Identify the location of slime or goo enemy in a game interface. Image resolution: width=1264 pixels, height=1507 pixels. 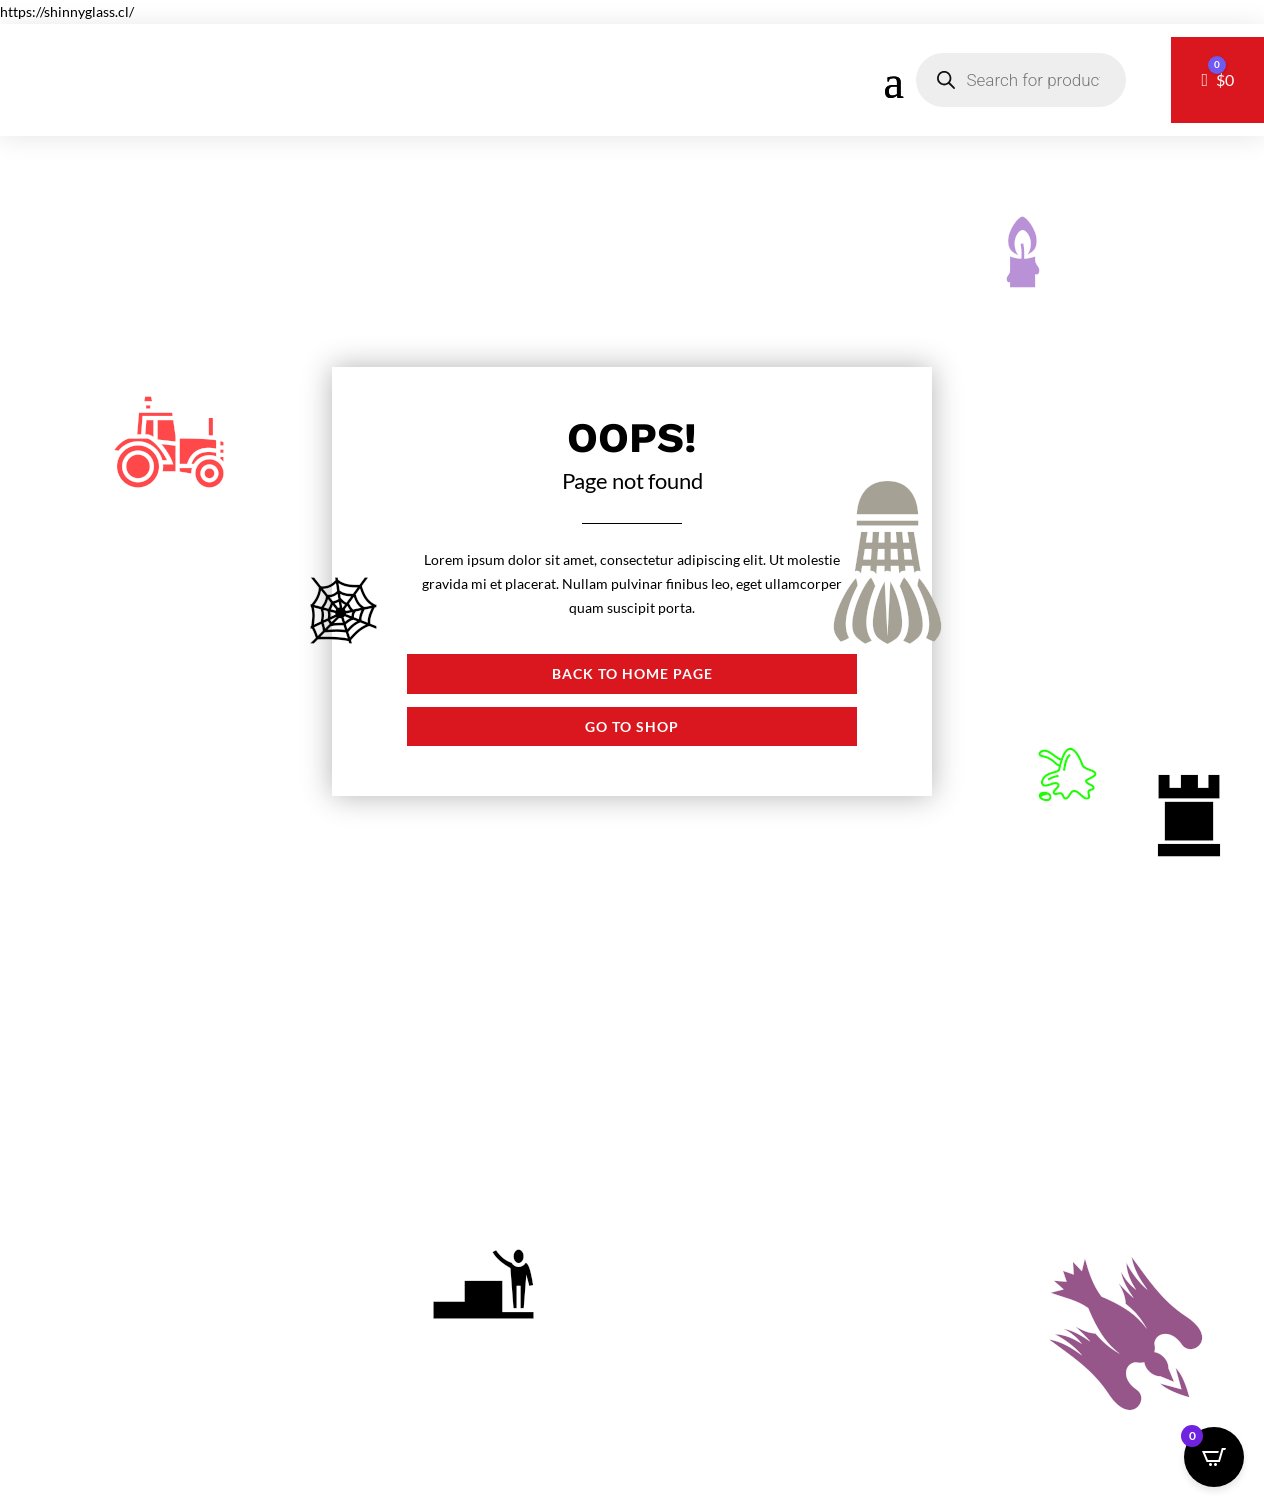
(1067, 774).